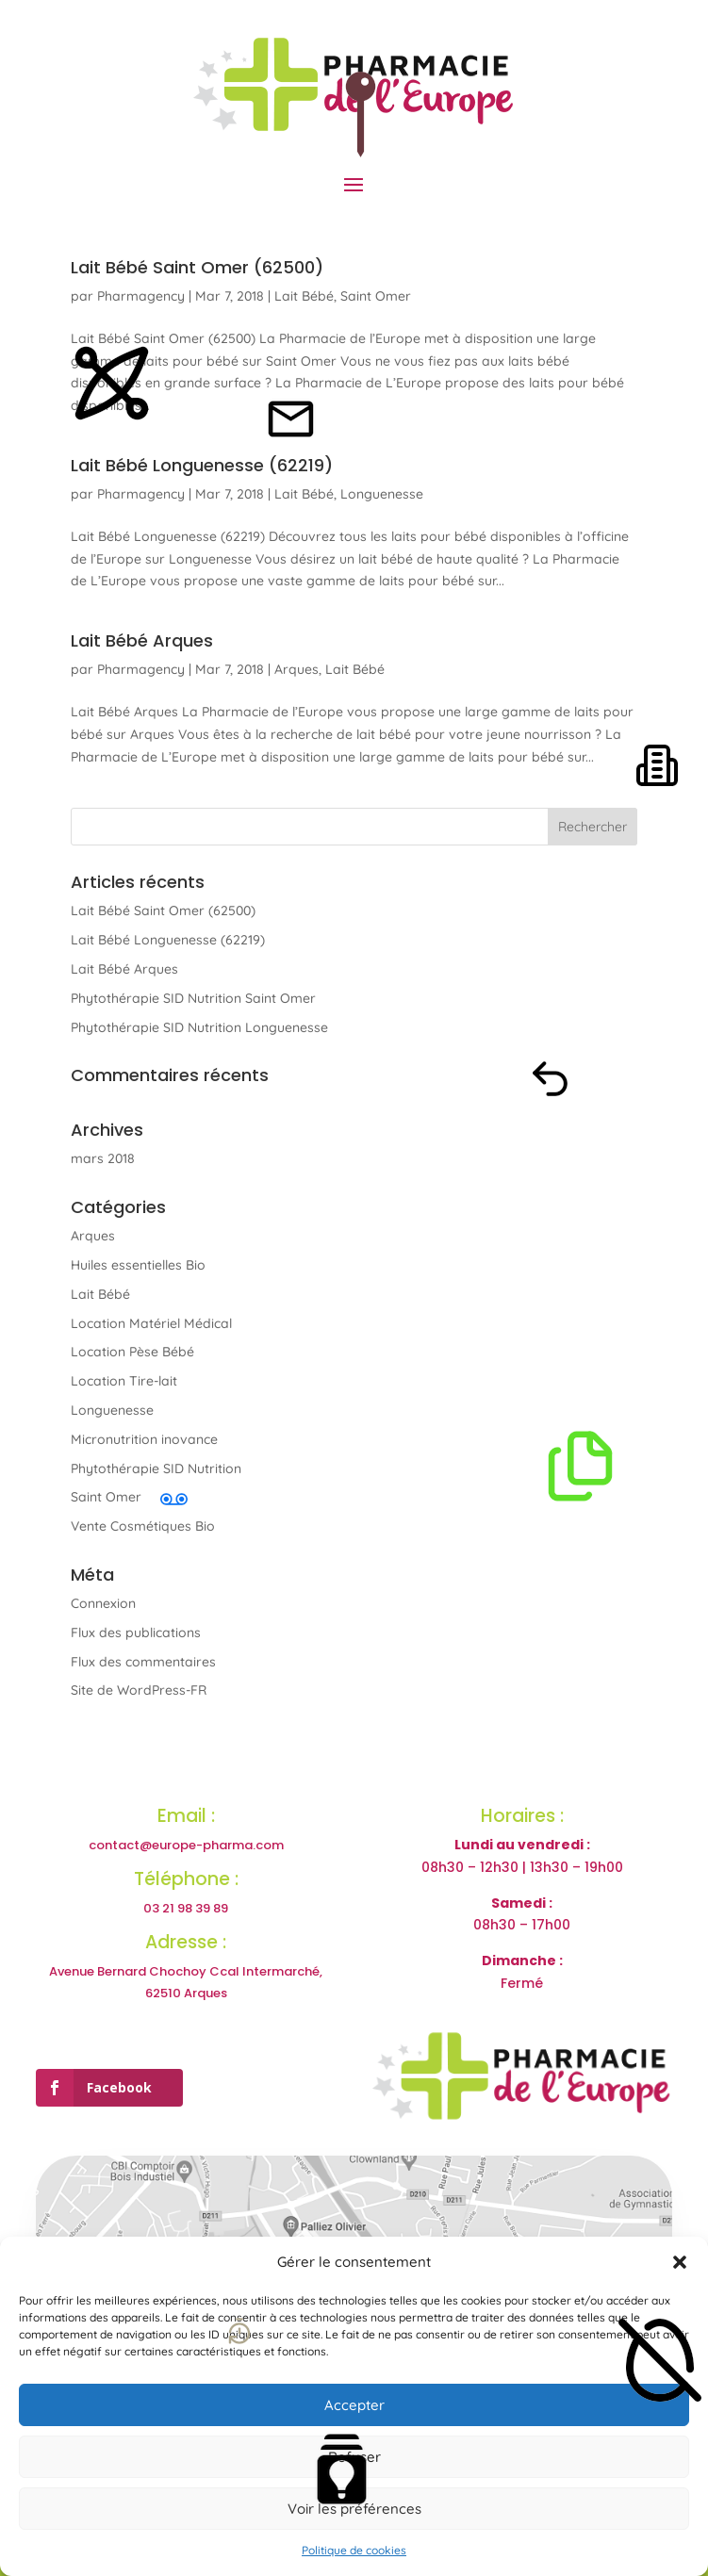 Image resolution: width=708 pixels, height=2576 pixels. What do you see at coordinates (657, 765) in the screenshot?
I see `view office or workplace information` at bounding box center [657, 765].